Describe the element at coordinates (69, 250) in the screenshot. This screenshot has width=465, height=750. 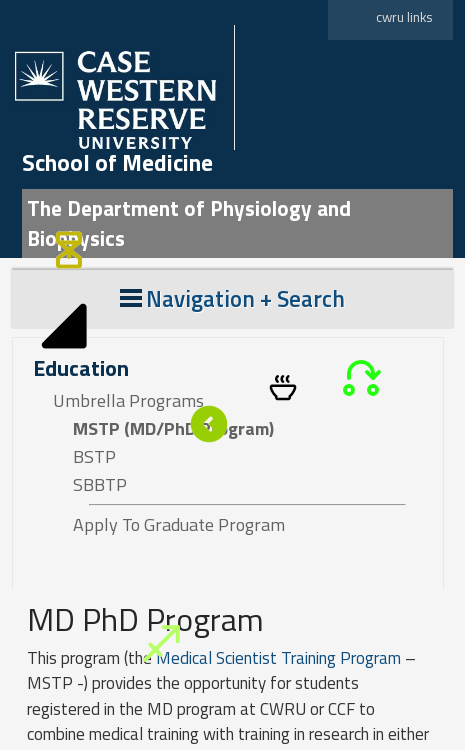
I see `indicates a process is in progress` at that location.